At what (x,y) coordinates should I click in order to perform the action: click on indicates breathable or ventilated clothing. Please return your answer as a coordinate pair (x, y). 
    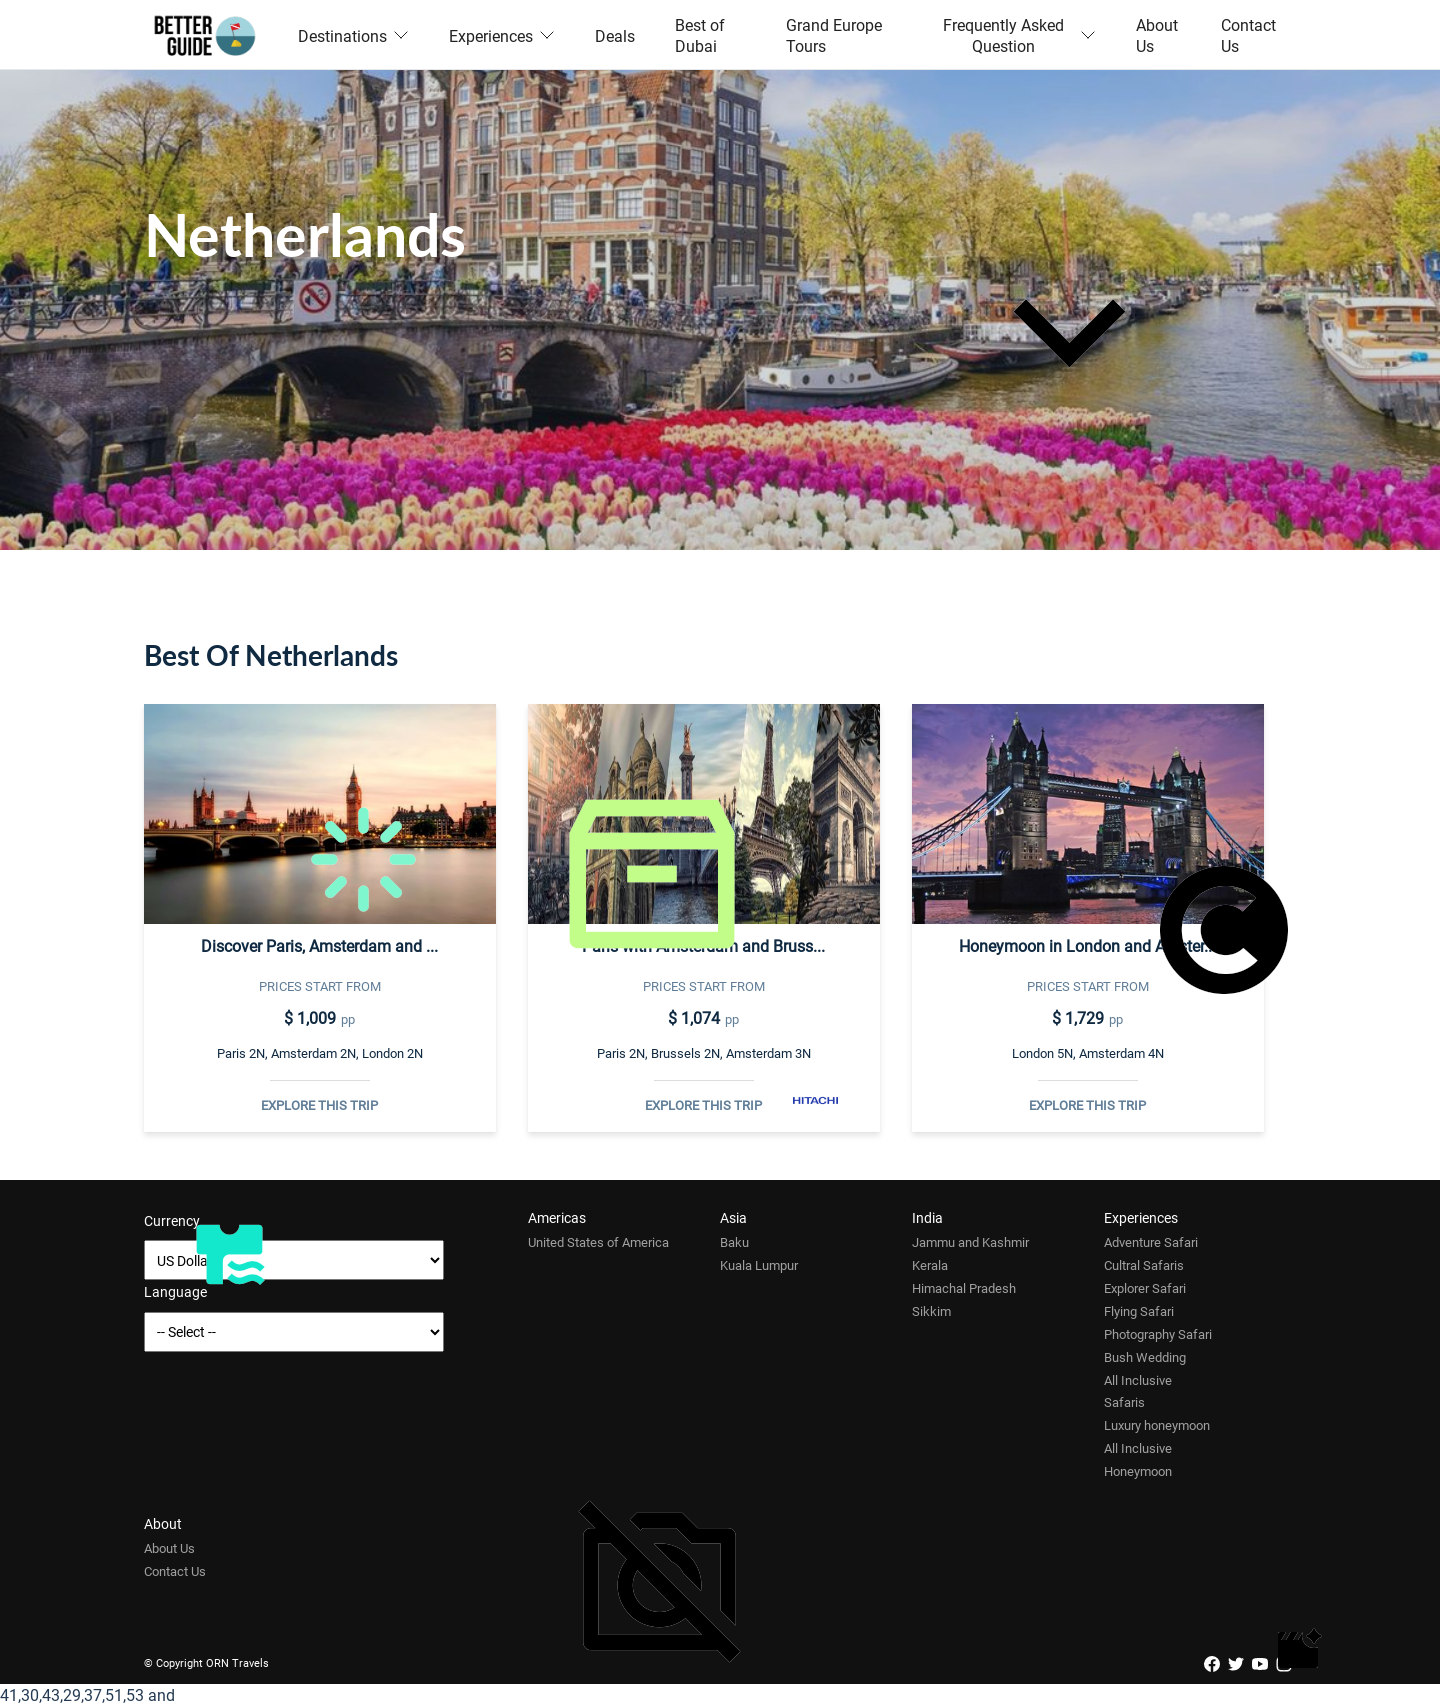
    Looking at the image, I should click on (229, 1254).